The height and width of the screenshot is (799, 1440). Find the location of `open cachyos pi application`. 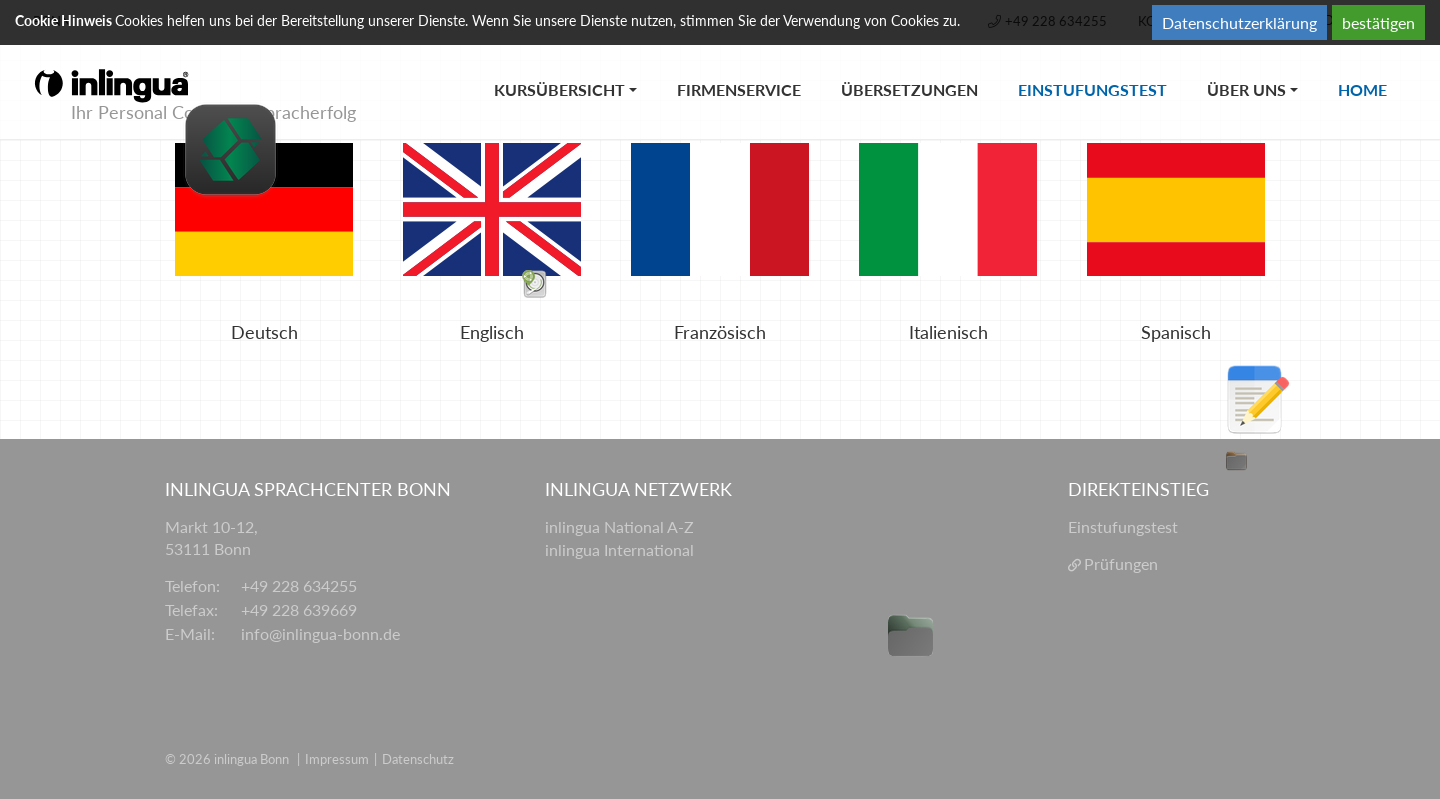

open cachyos pi application is located at coordinates (230, 149).